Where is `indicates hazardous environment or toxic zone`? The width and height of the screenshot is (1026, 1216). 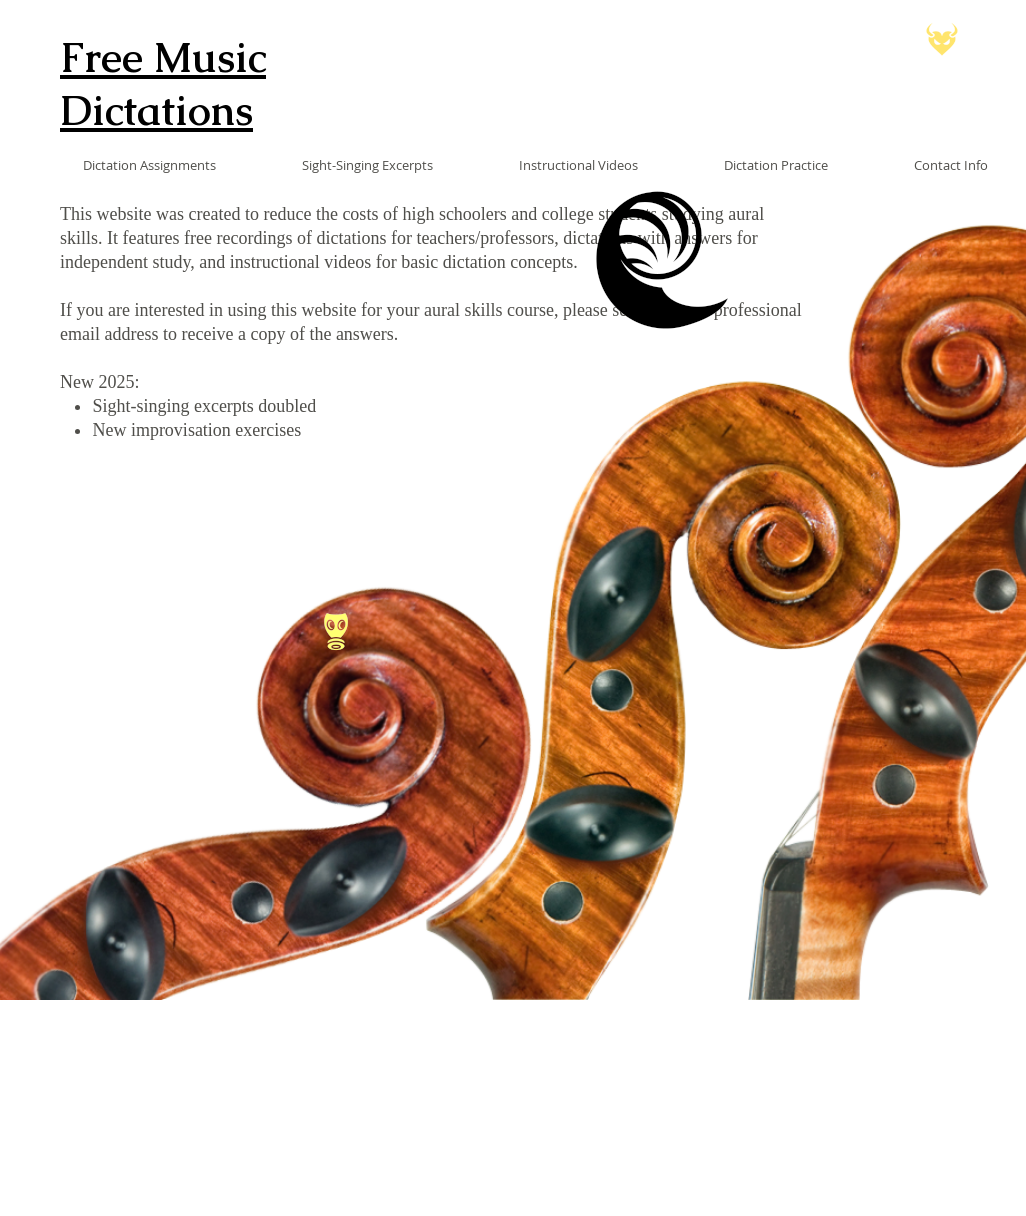 indicates hazardous environment or toxic zone is located at coordinates (336, 631).